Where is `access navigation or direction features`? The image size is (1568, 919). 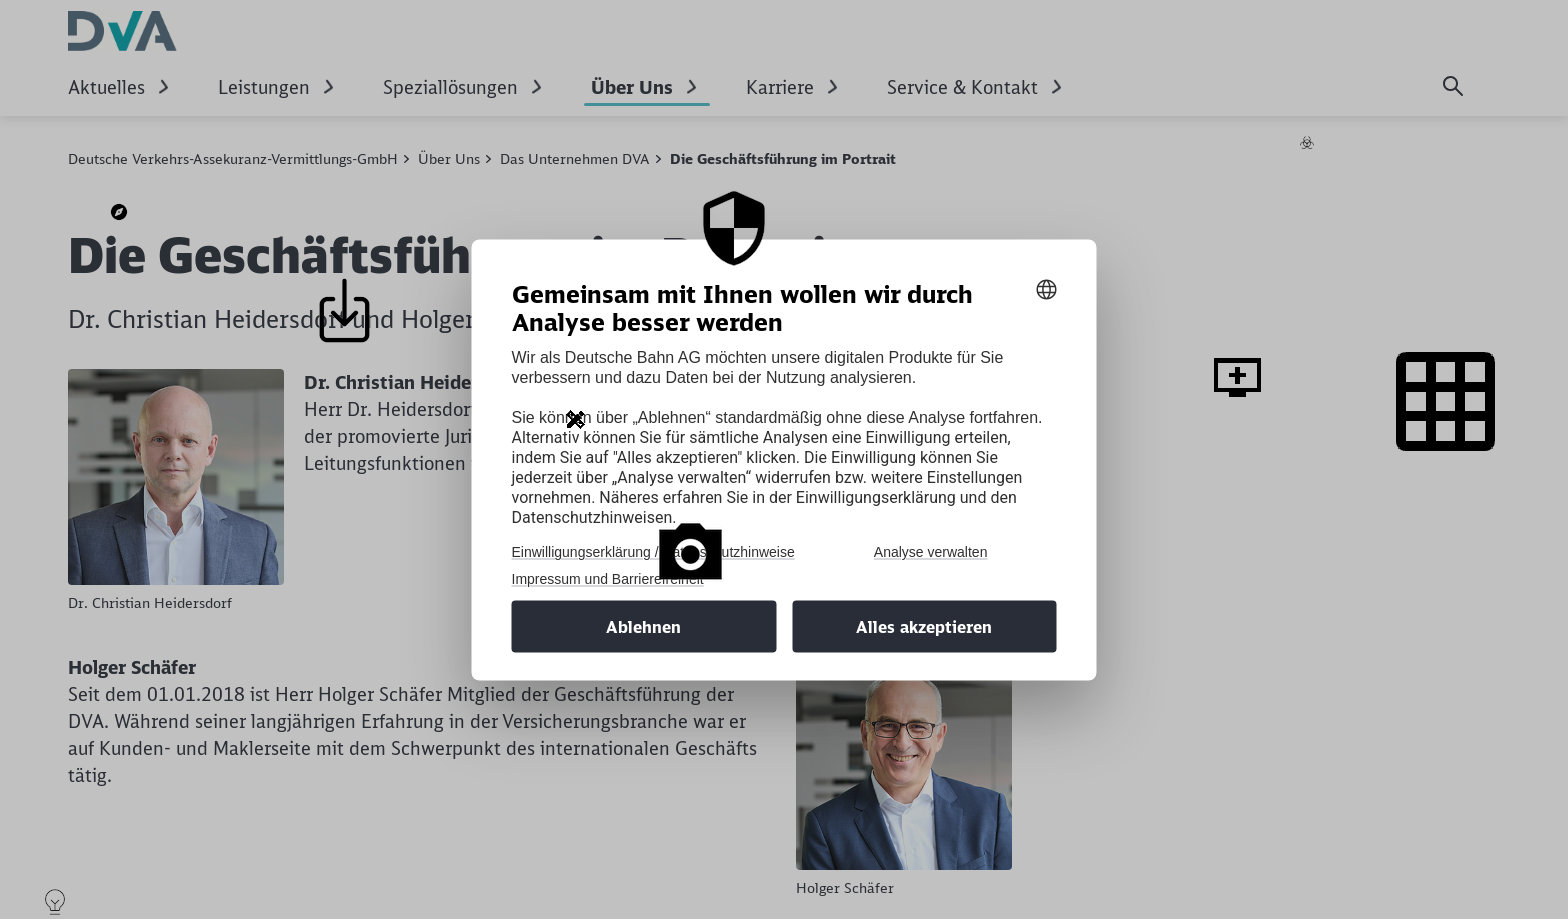
access navigation or direction features is located at coordinates (119, 212).